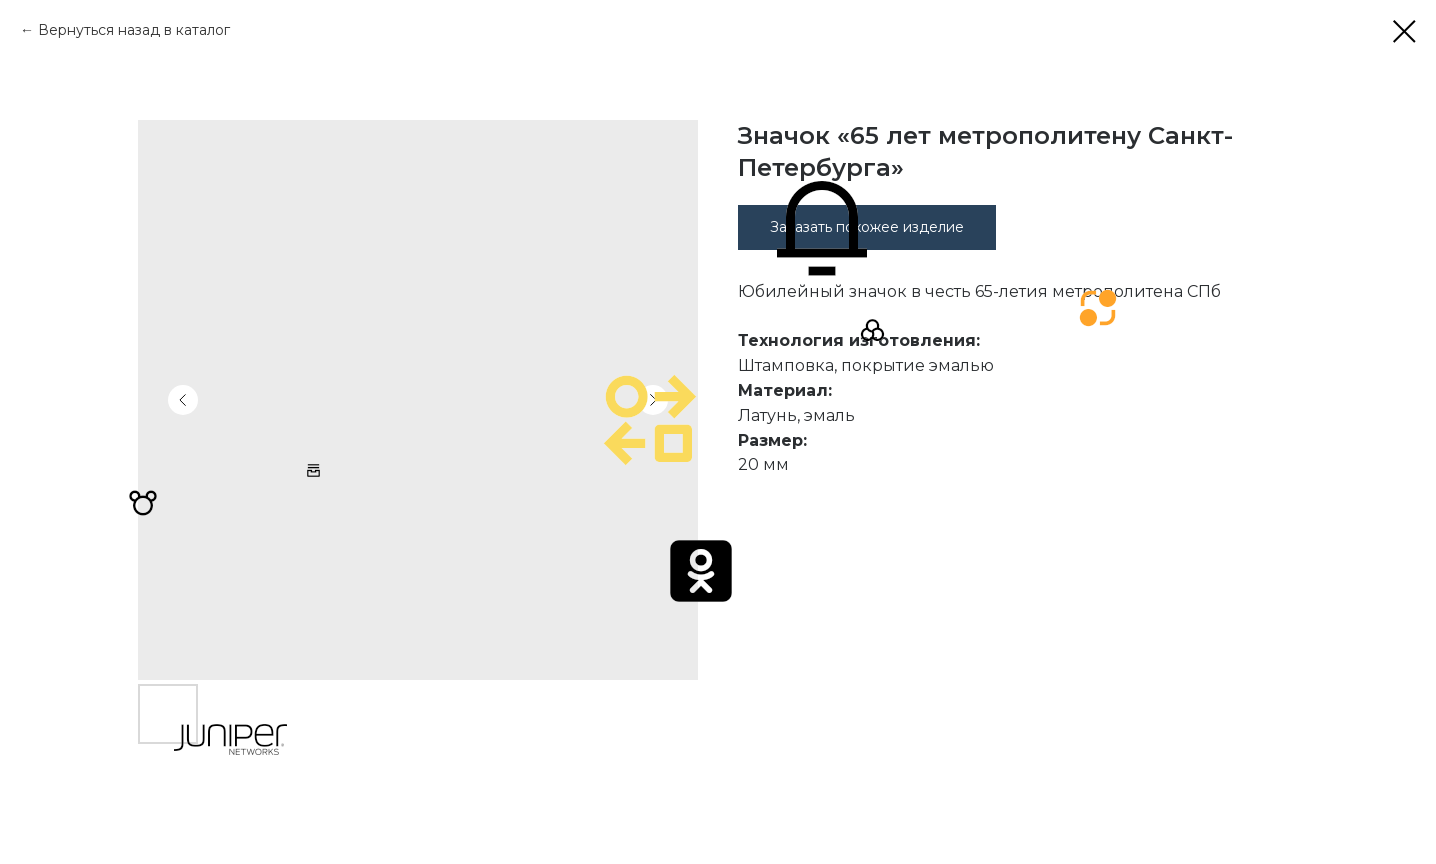 The image size is (1436, 864). What do you see at coordinates (313, 470) in the screenshot?
I see `access archived files or documents` at bounding box center [313, 470].